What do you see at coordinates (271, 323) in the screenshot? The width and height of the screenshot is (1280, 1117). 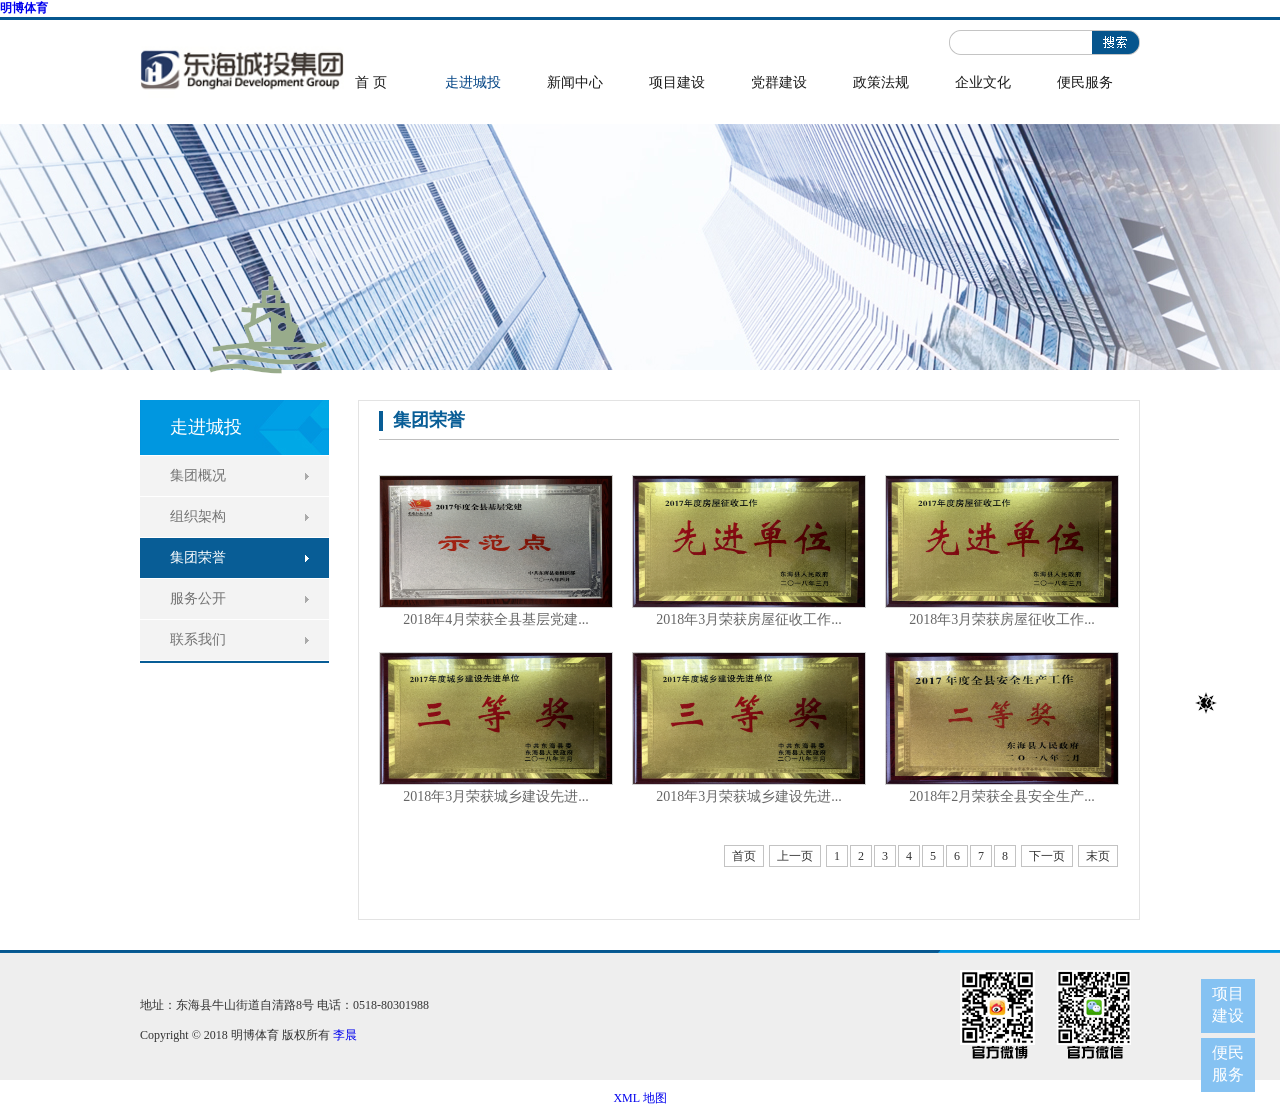 I see `select cruiser ship unit` at bounding box center [271, 323].